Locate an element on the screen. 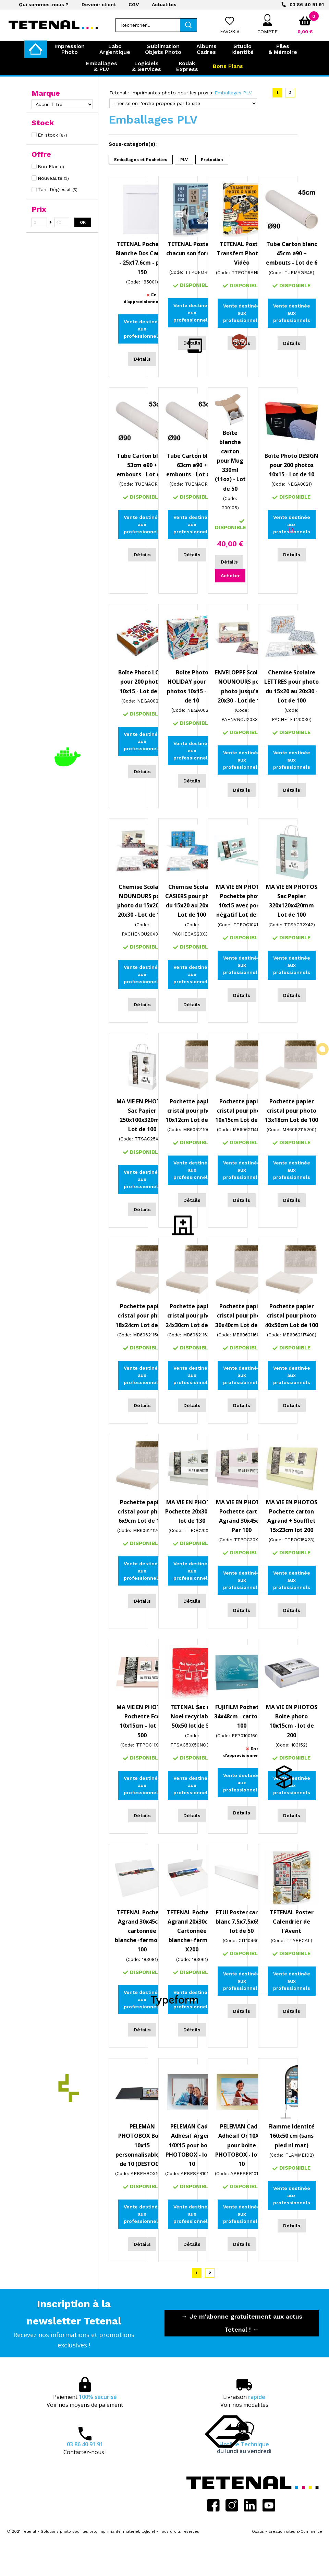 Image resolution: width=329 pixels, height=2576 pixels. deepcool brand logo is located at coordinates (69, 2088).